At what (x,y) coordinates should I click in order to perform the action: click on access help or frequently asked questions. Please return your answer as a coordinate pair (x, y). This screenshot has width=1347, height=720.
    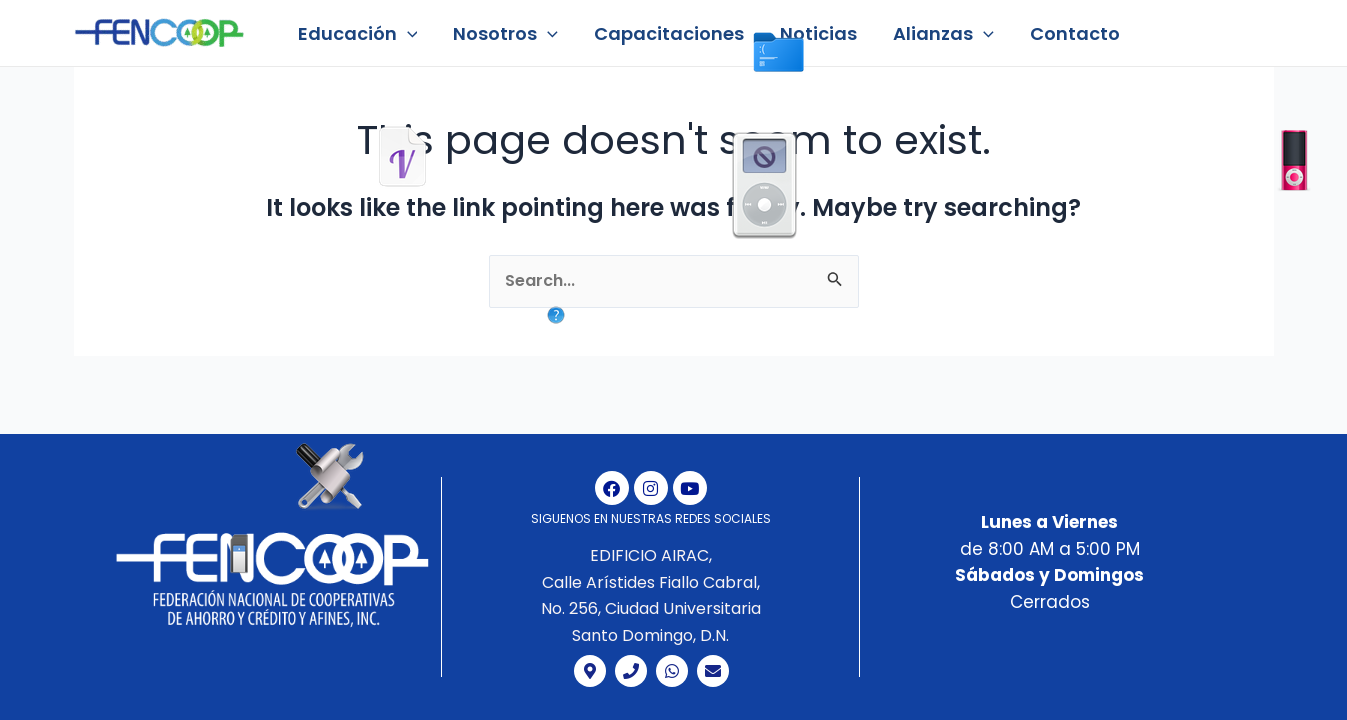
    Looking at the image, I should click on (556, 315).